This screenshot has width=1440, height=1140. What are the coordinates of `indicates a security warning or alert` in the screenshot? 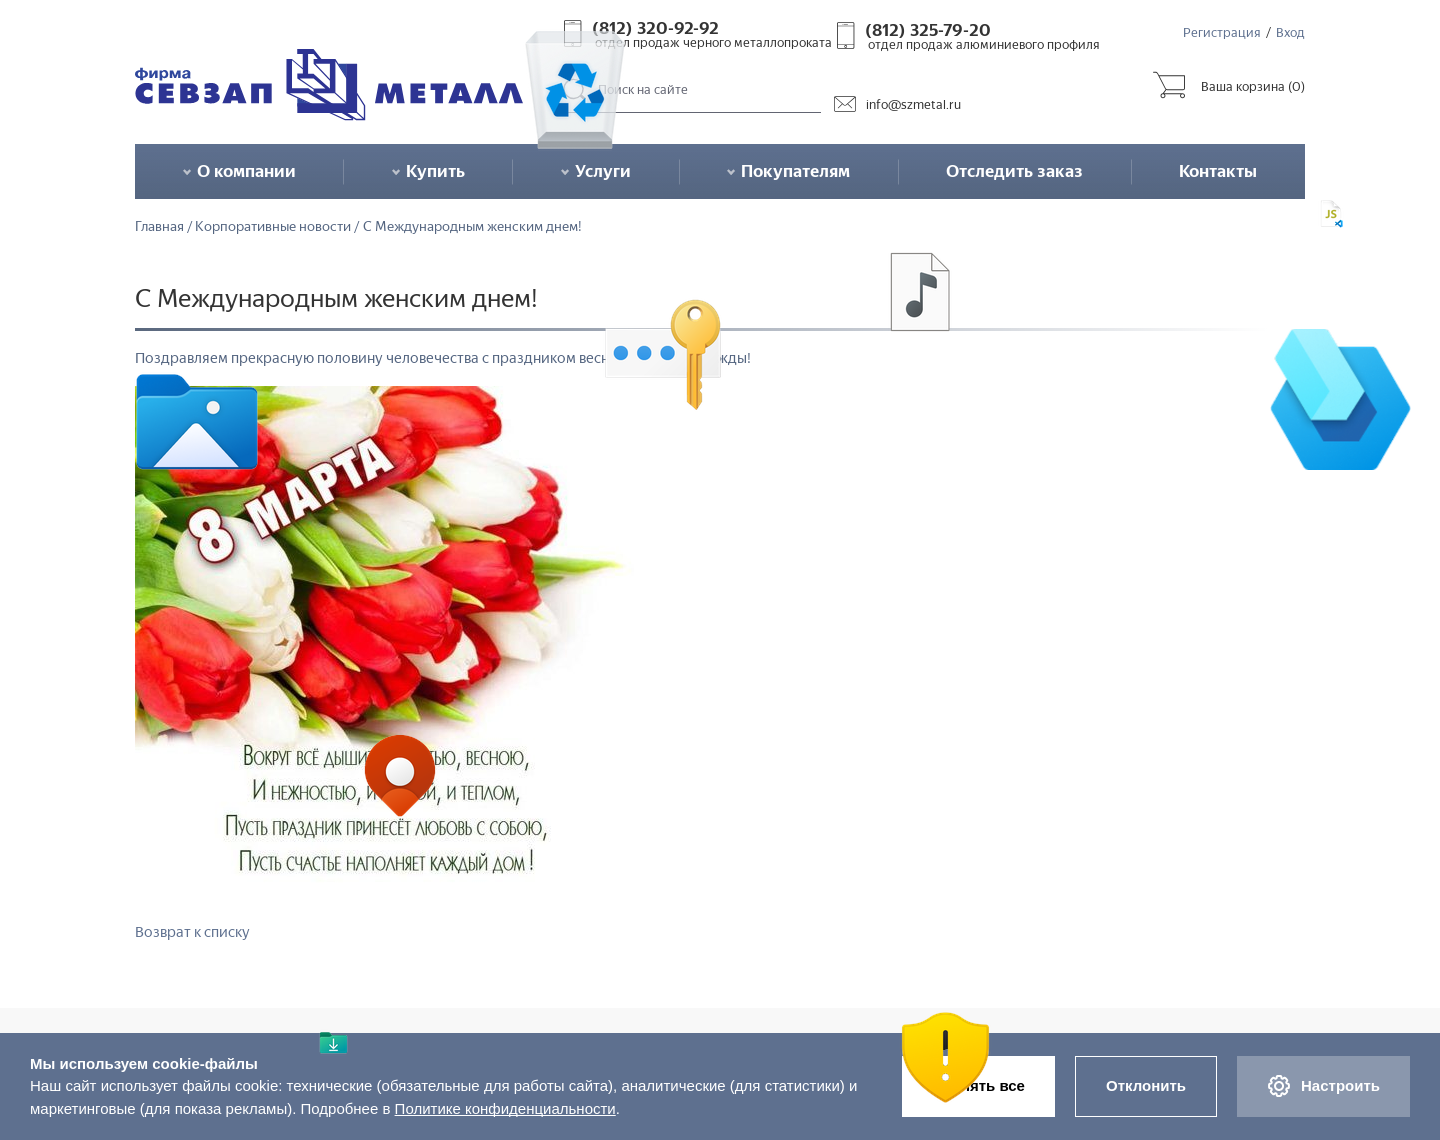 It's located at (945, 1057).